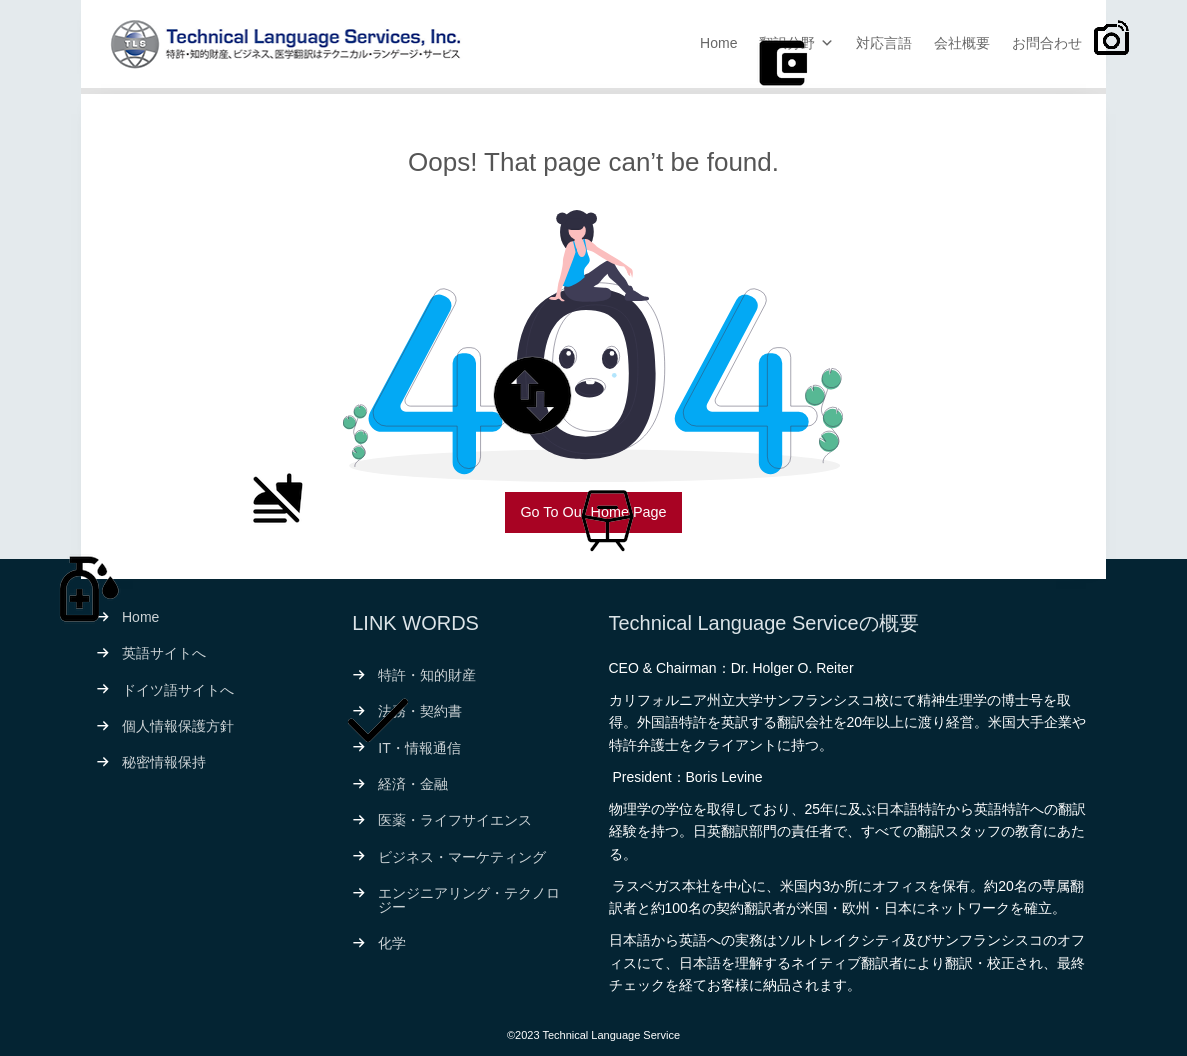 The width and height of the screenshot is (1187, 1056). What do you see at coordinates (278, 498) in the screenshot?
I see `indicates food or eating is not allowed` at bounding box center [278, 498].